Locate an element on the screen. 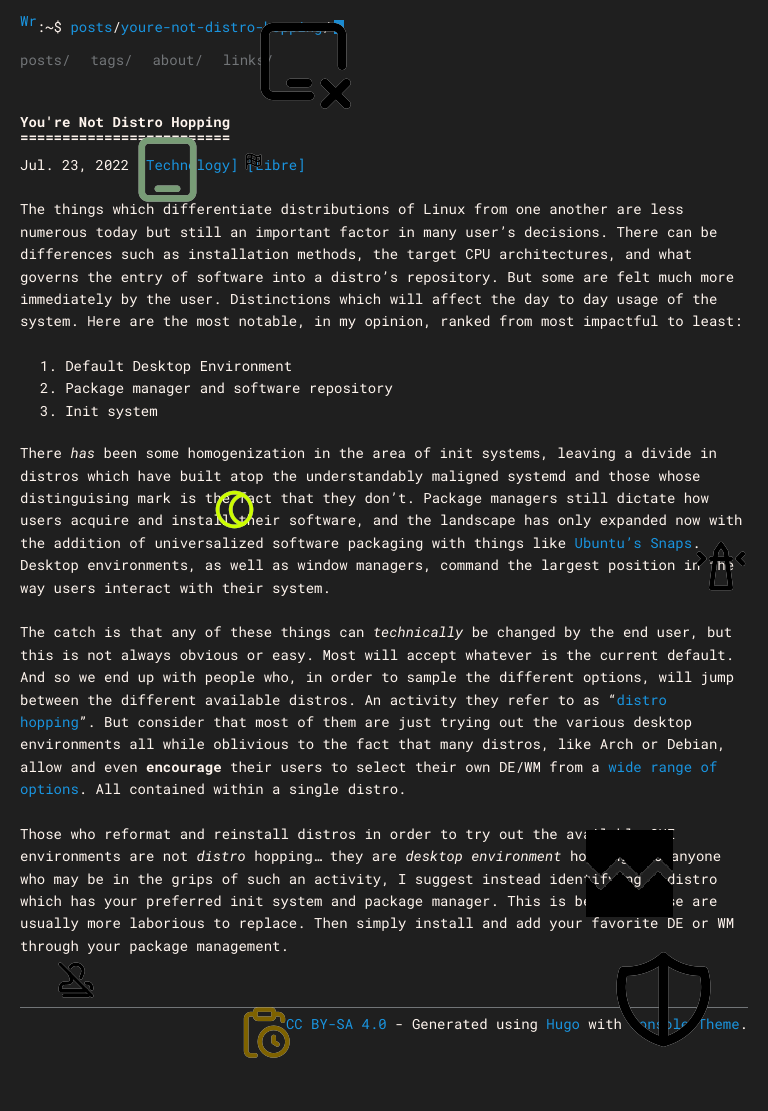  indicates a finish line or goal completion is located at coordinates (253, 161).